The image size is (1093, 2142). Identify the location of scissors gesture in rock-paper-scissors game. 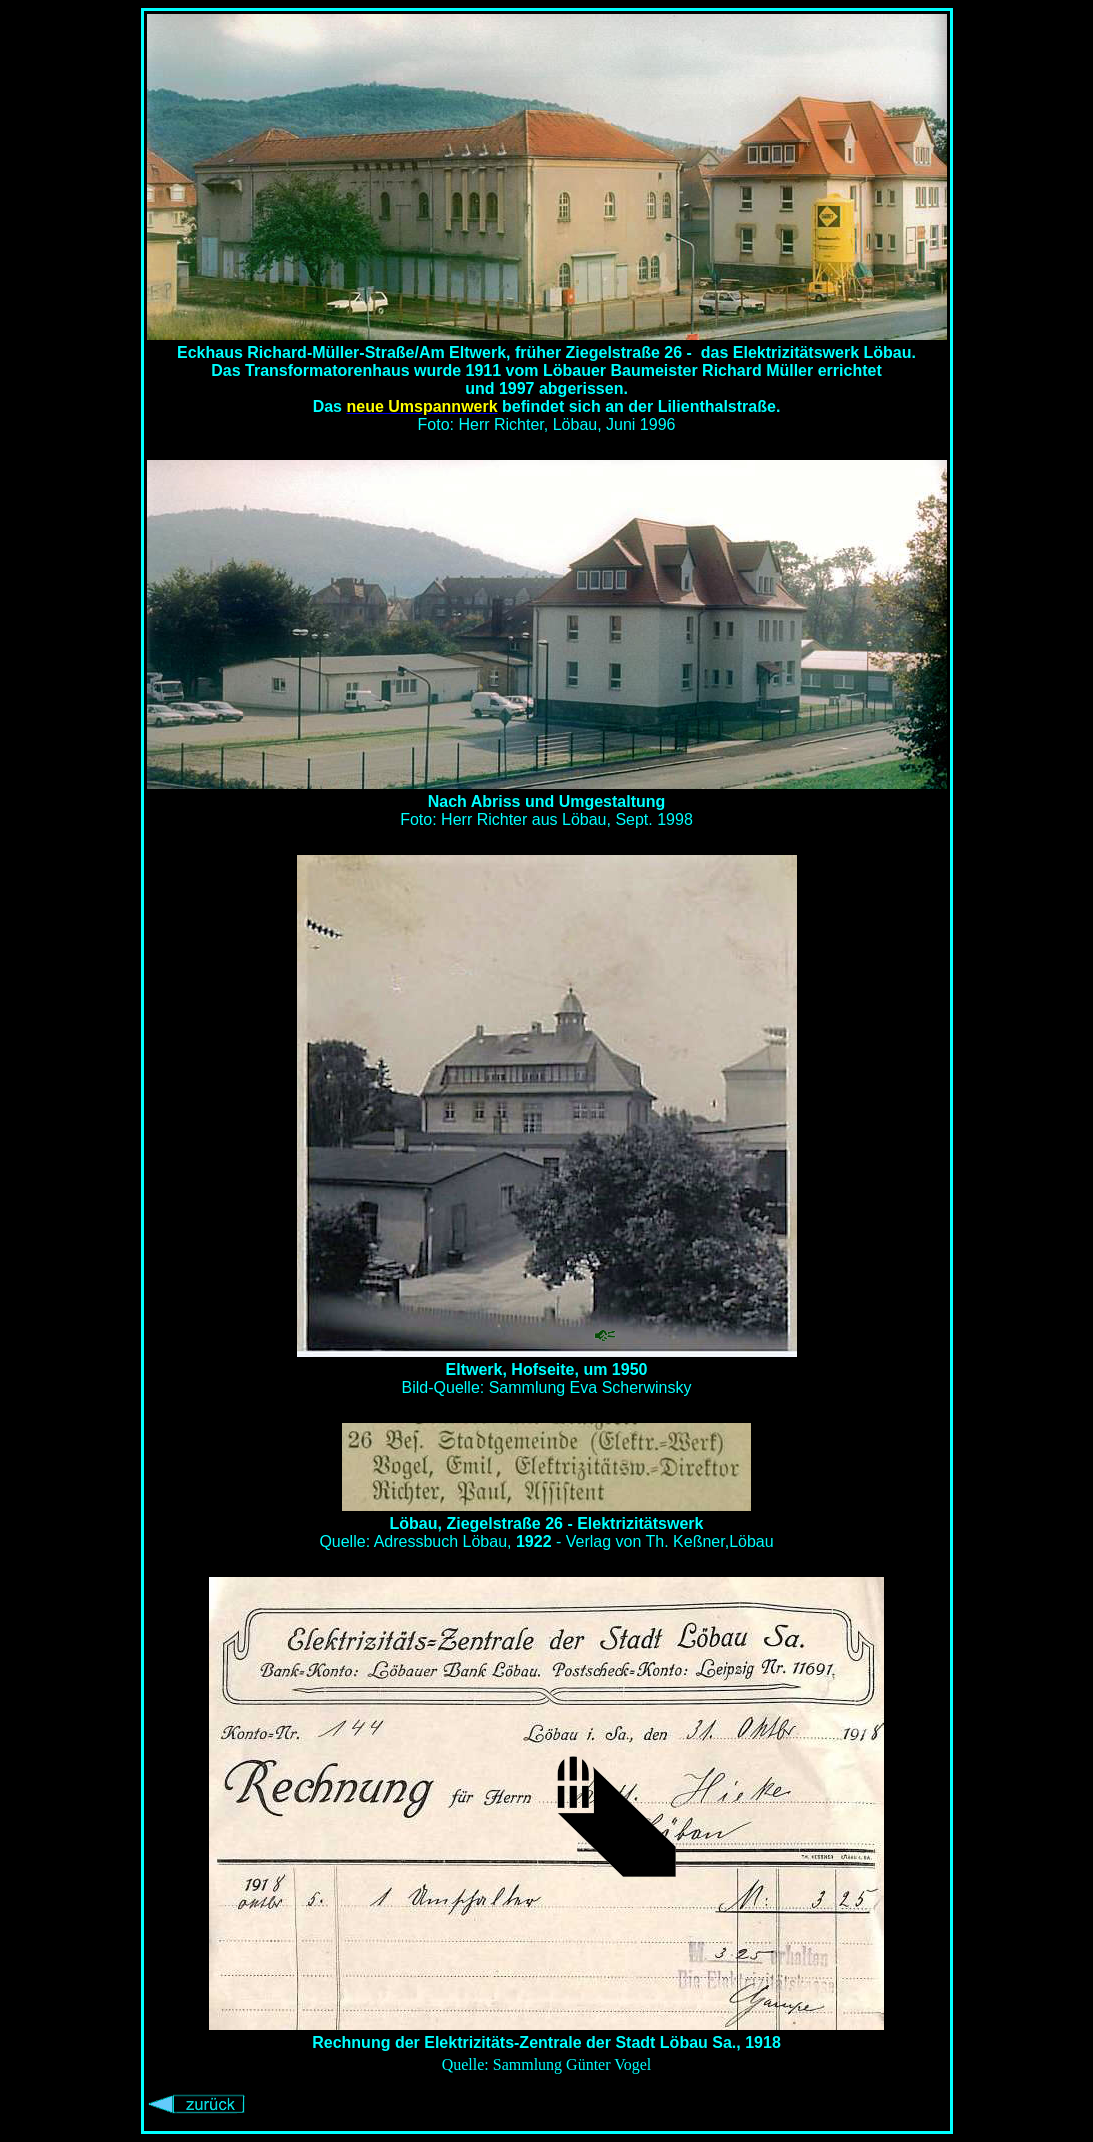
(605, 1334).